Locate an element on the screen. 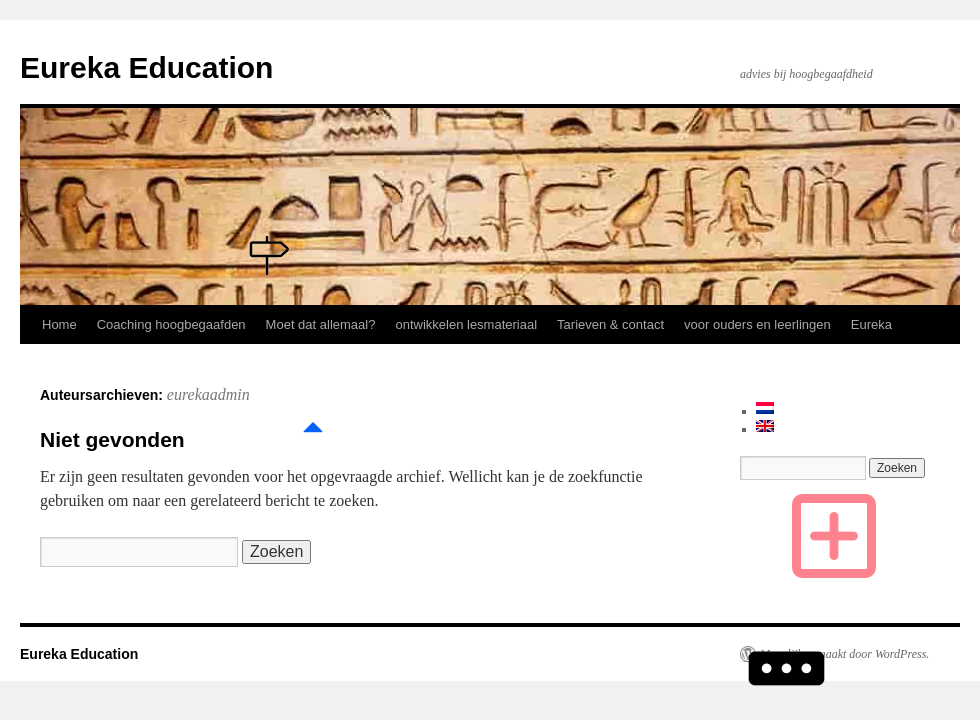 The image size is (980, 720). access more options or actions is located at coordinates (786, 666).